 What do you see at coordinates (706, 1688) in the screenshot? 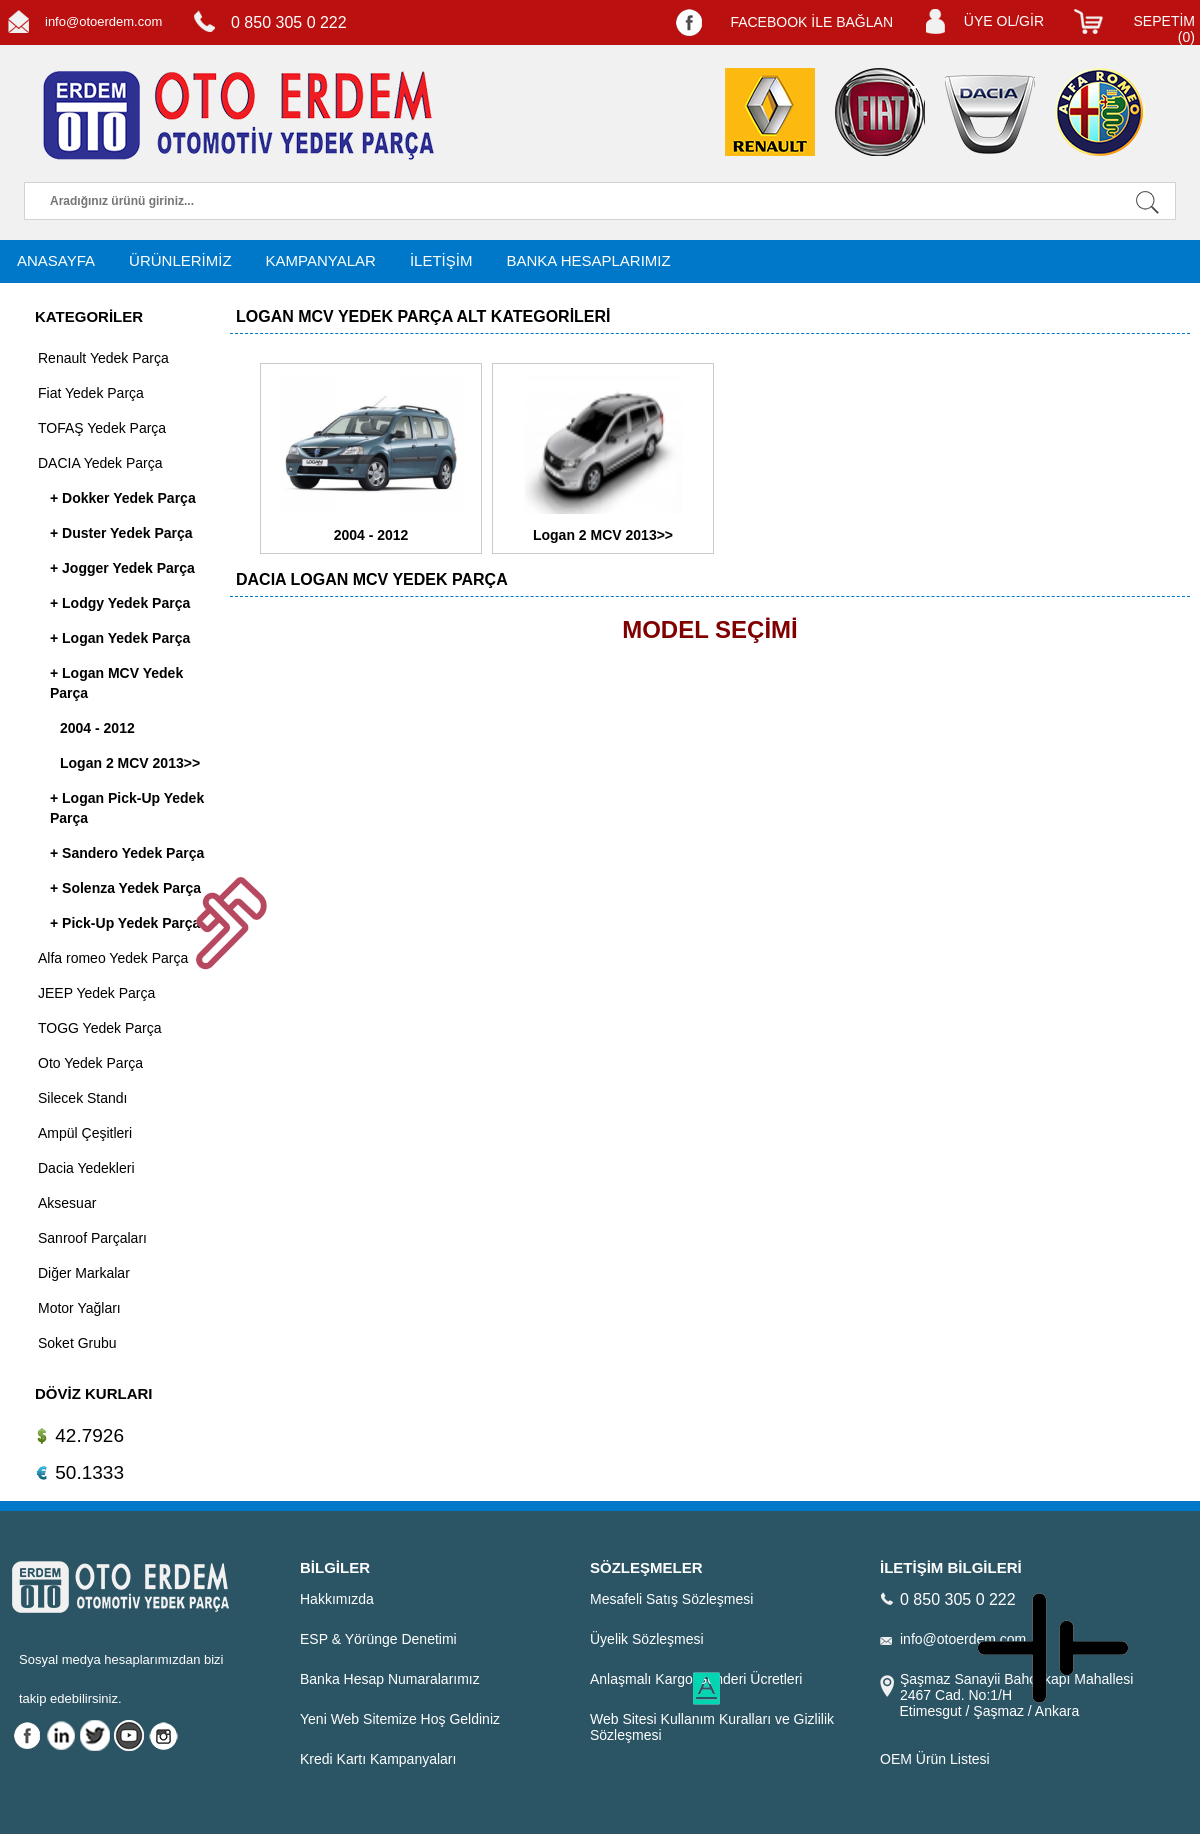
I see `apply underline formatting to text` at bounding box center [706, 1688].